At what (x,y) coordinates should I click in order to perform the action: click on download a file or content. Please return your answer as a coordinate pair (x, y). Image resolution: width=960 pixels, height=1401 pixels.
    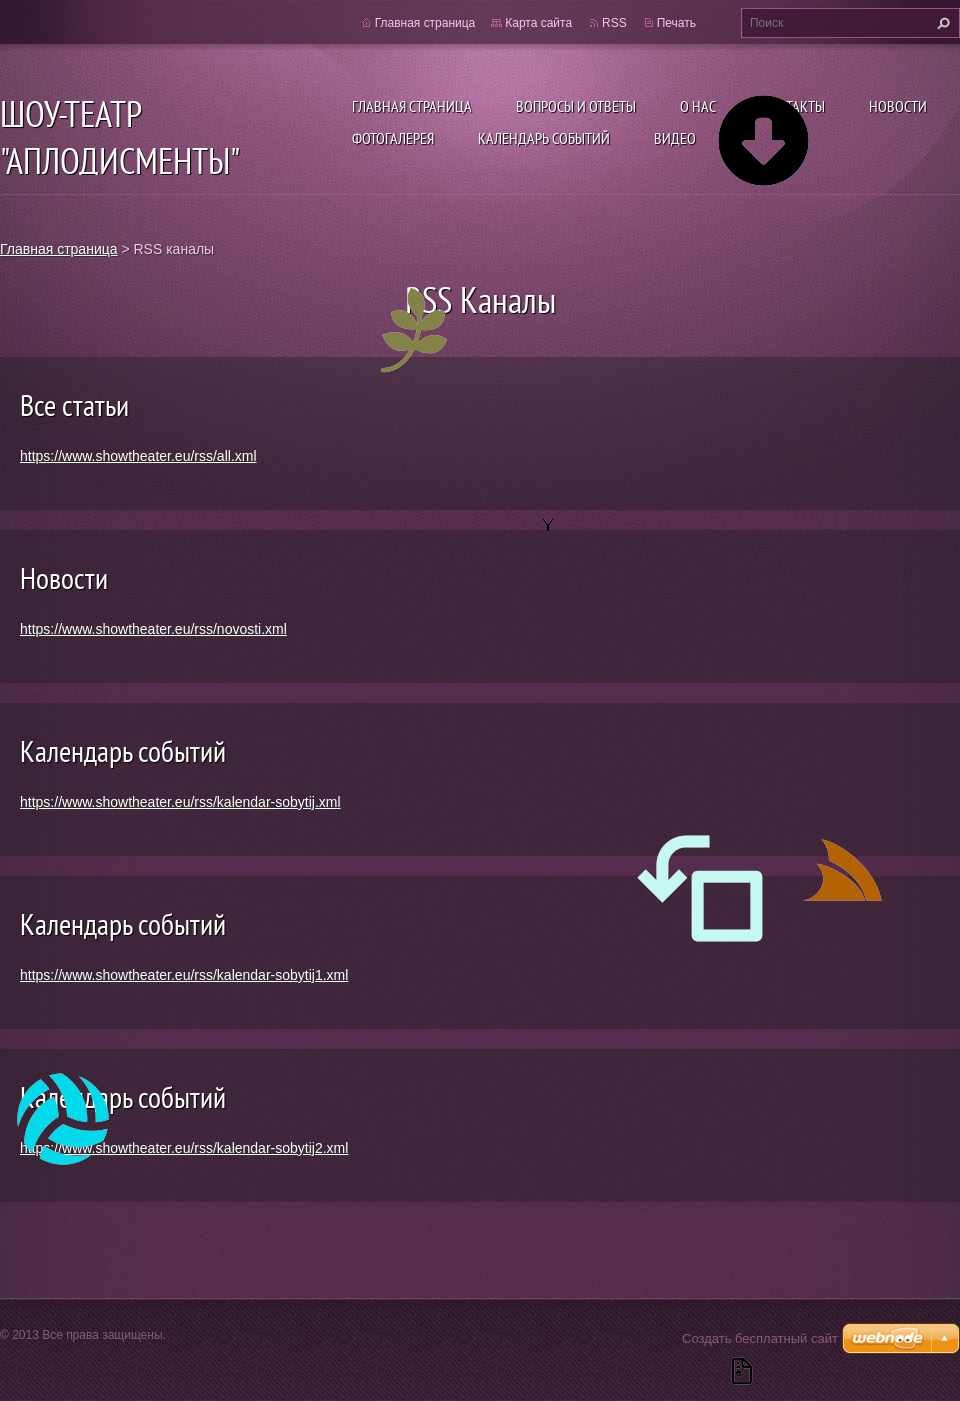
    Looking at the image, I should click on (763, 140).